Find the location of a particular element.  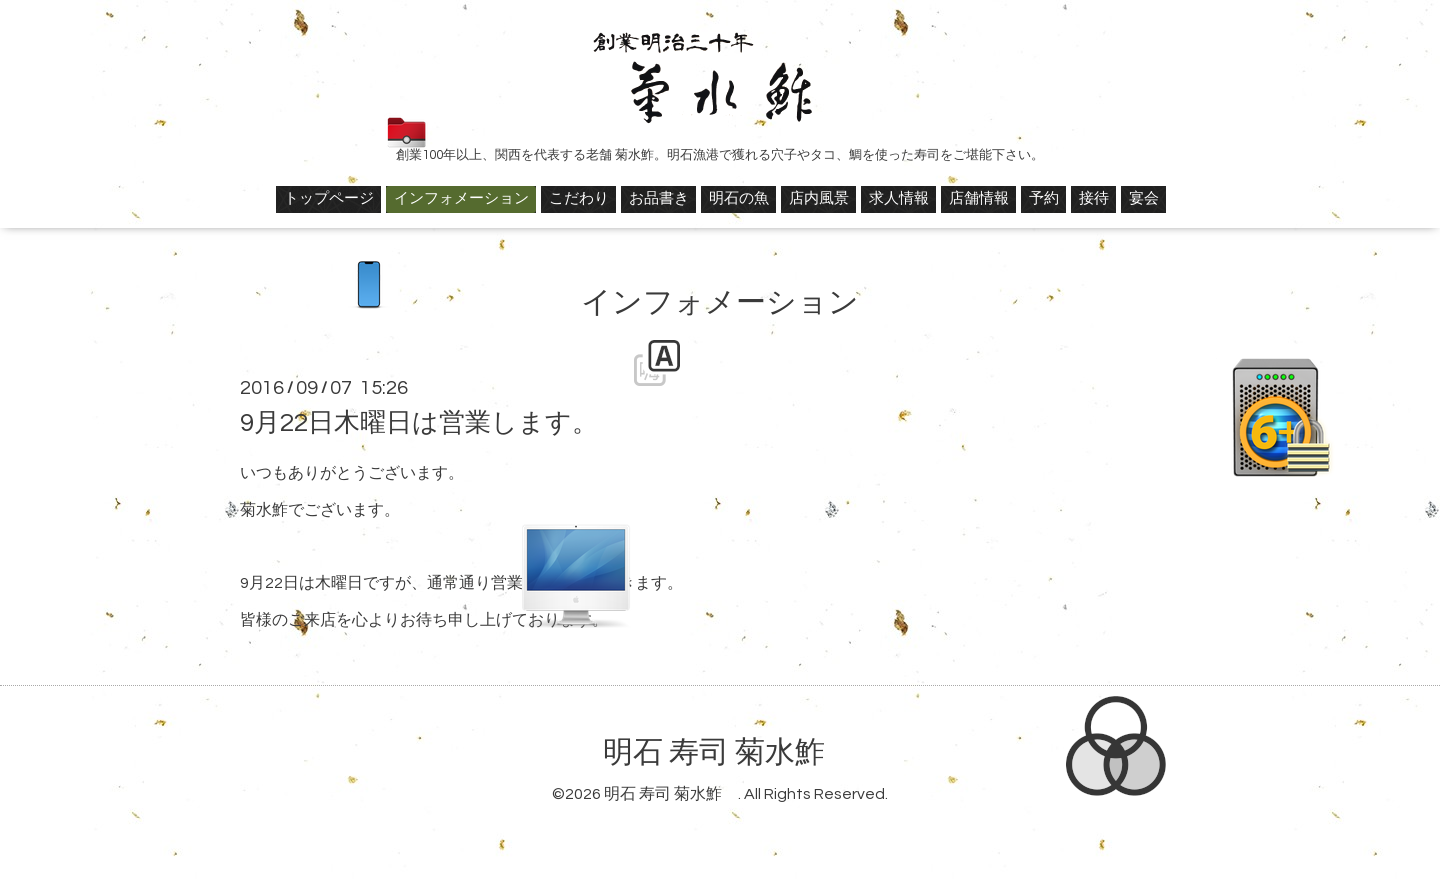

locked RAID 6+ storage volume is located at coordinates (1275, 417).